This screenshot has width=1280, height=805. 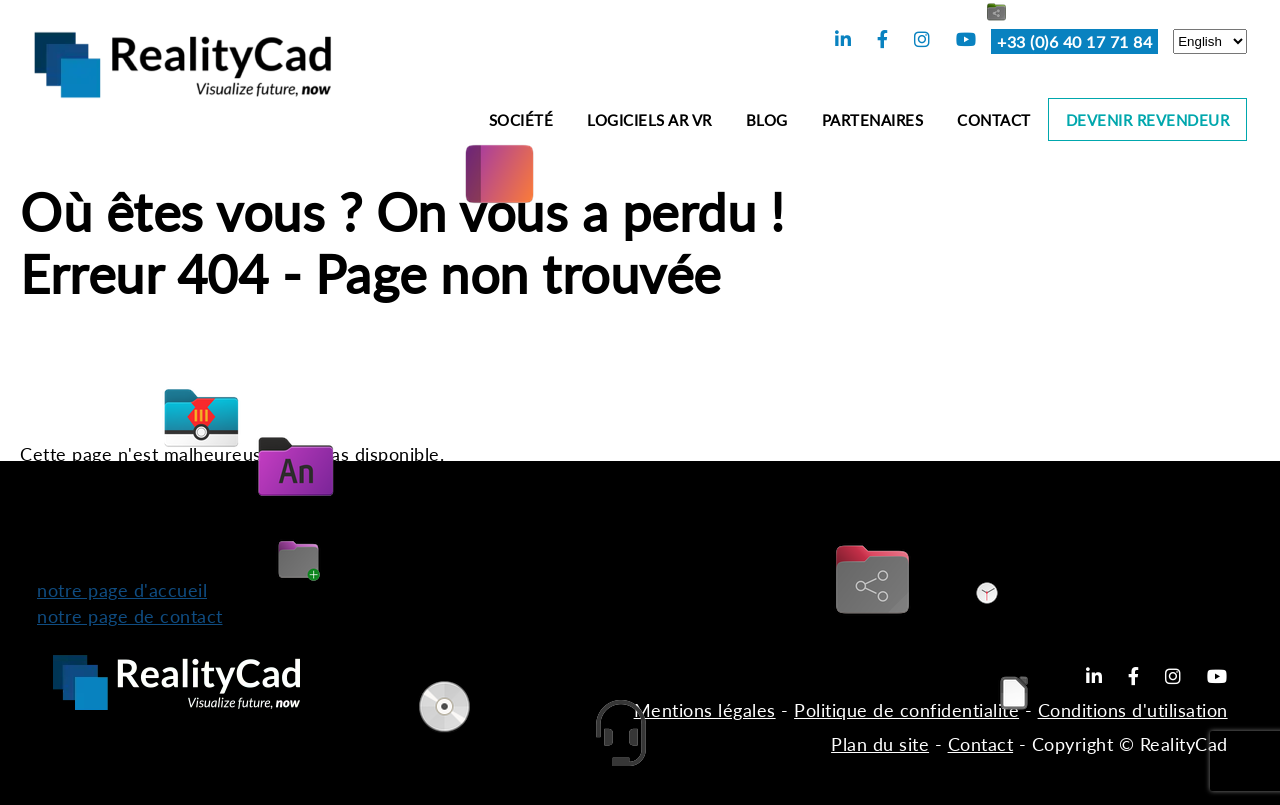 I want to click on open folder containing Adobe Animate project files, so click(x=295, y=468).